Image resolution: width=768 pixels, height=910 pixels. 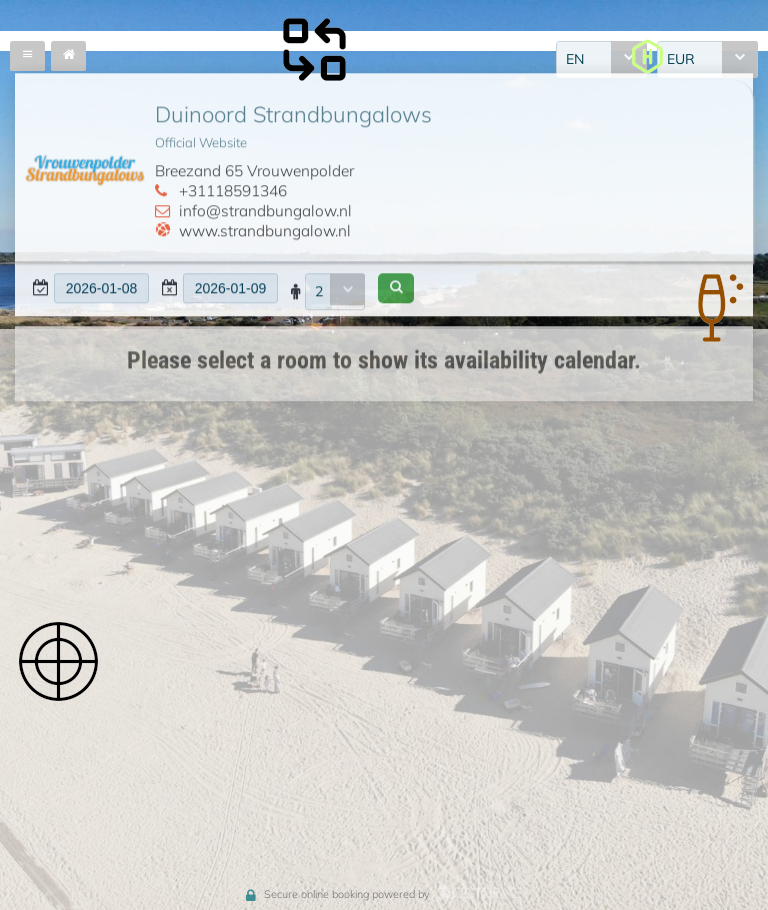 I want to click on indicates a hospital or medical facility, so click(x=647, y=56).